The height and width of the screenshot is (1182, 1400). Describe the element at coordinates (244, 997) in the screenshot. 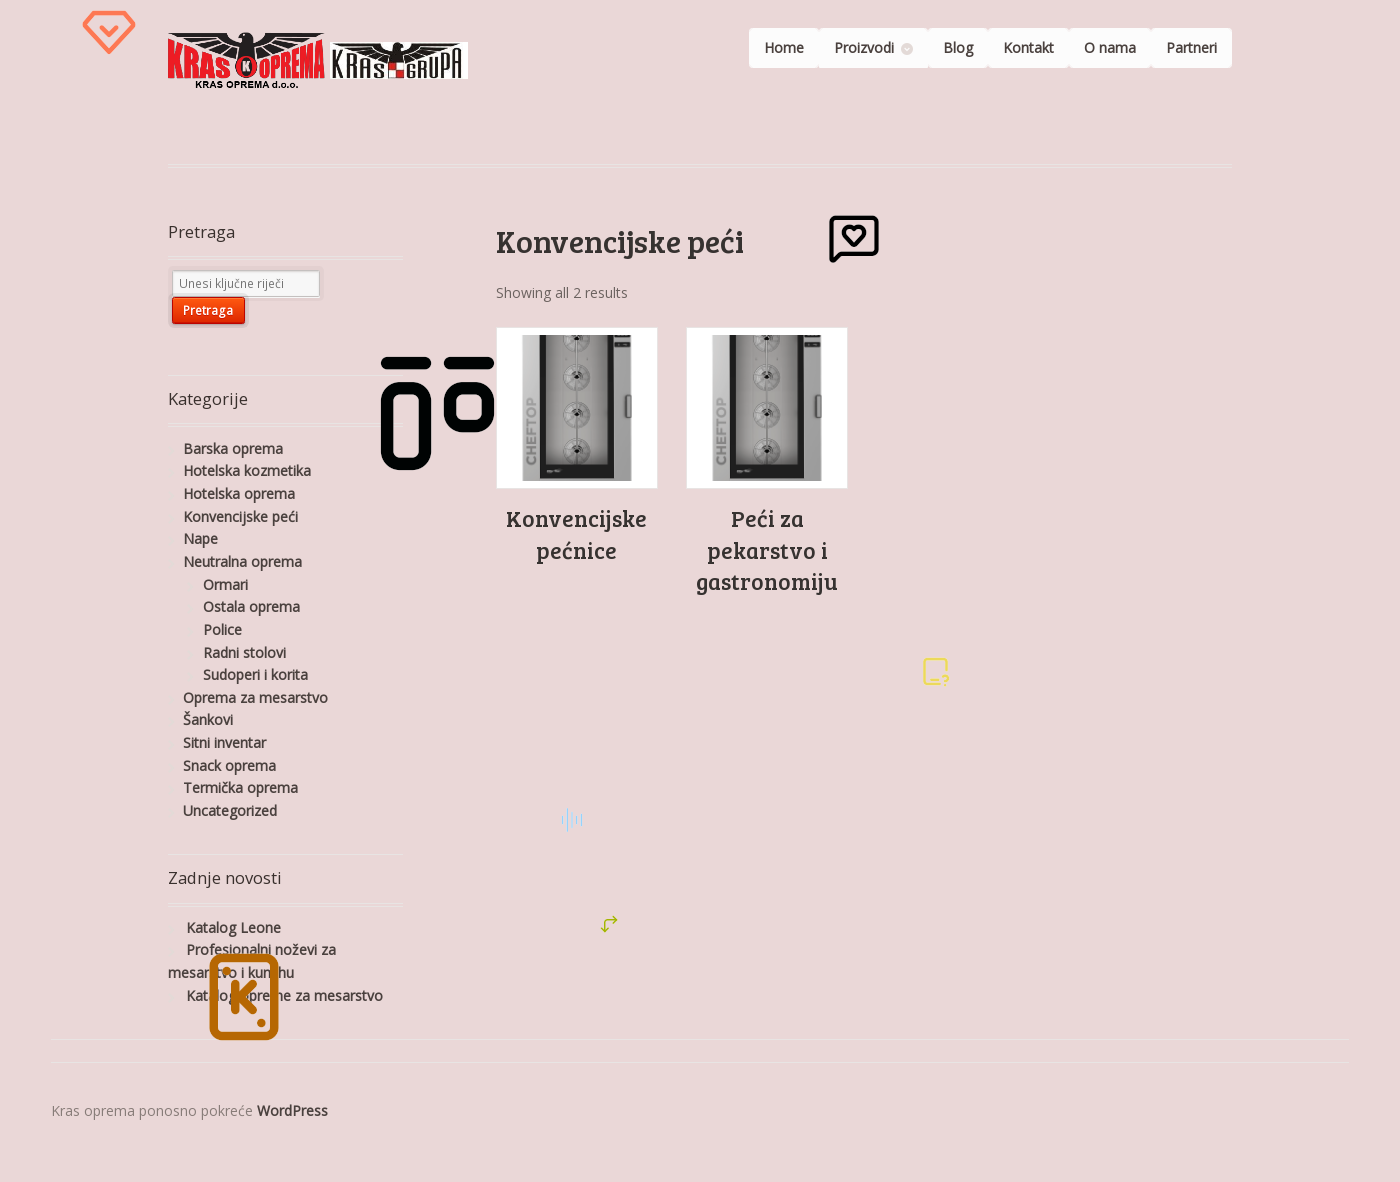

I see `king playing card in a card game app` at that location.